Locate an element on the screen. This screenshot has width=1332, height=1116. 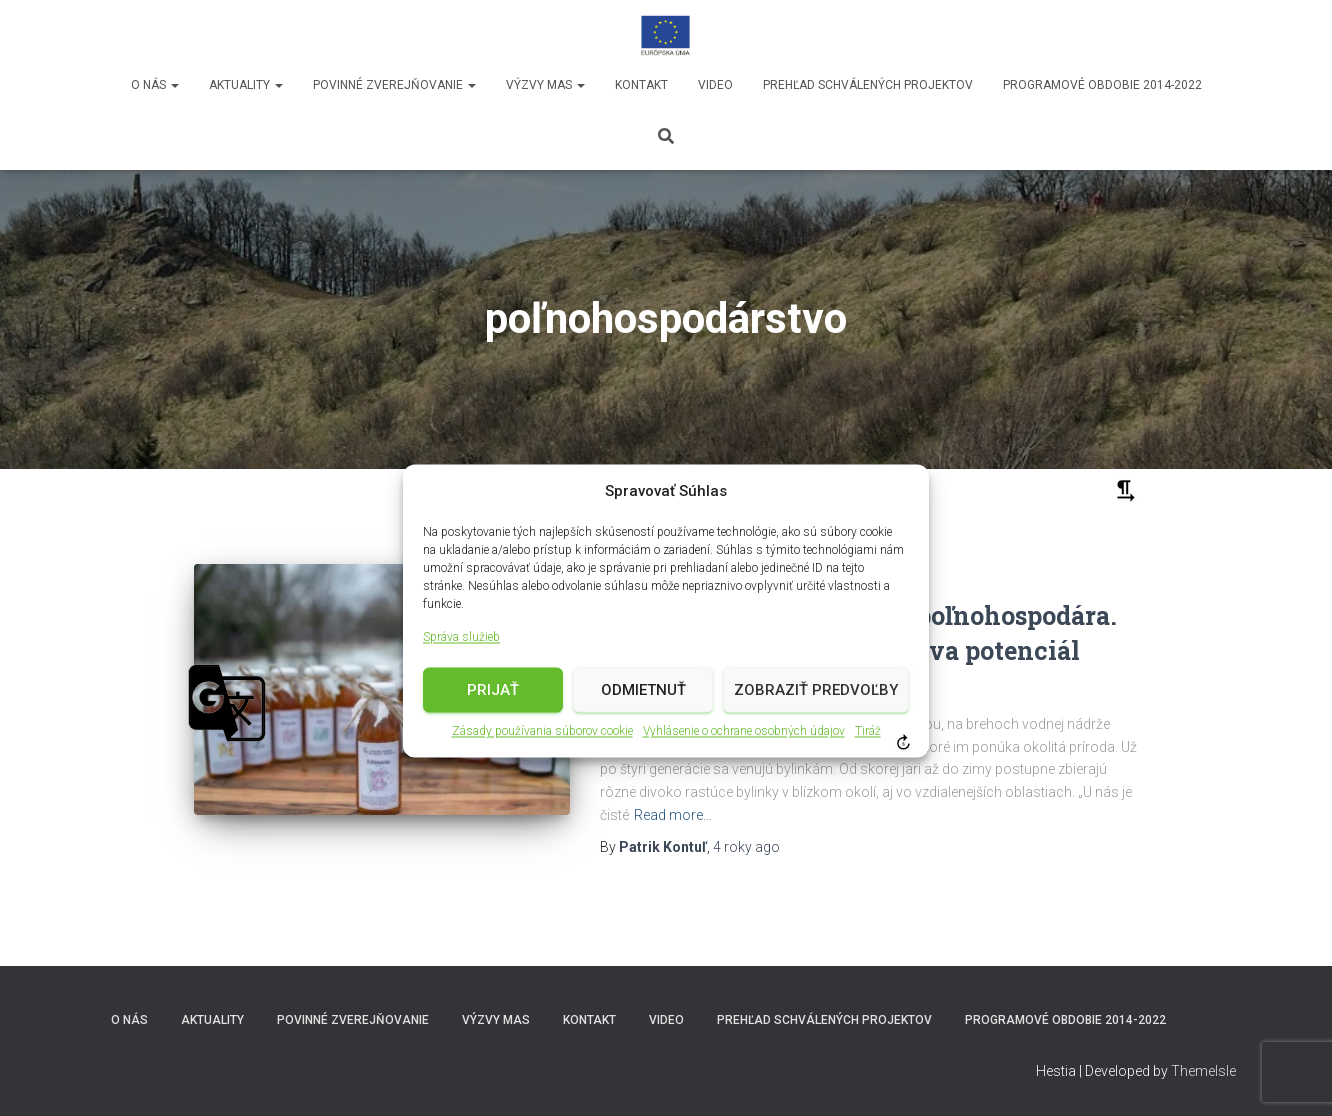
translate text using Google Translate is located at coordinates (227, 703).